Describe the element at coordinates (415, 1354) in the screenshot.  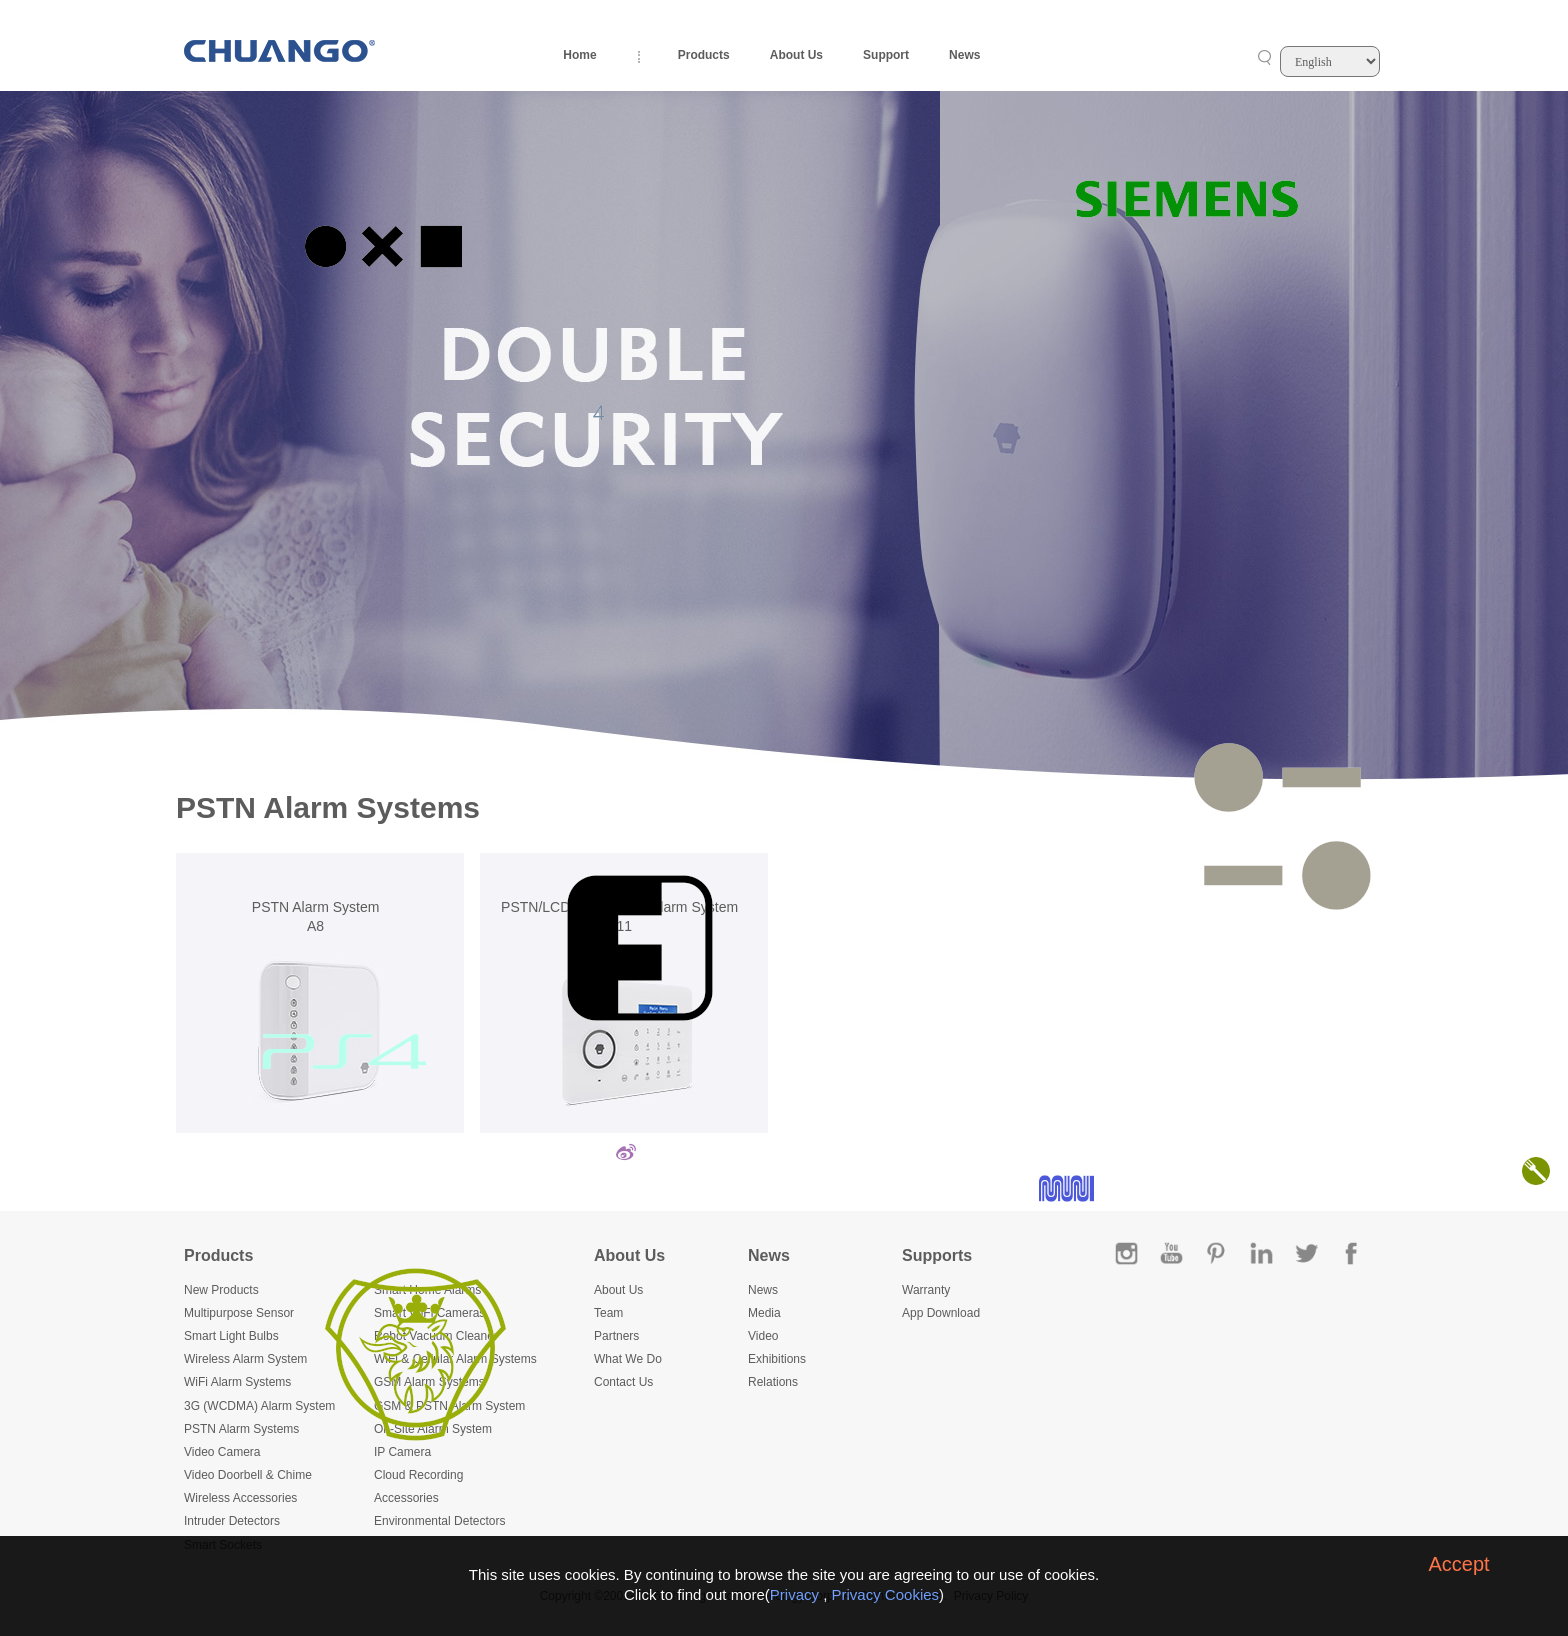
I see `scania brand logo` at that location.